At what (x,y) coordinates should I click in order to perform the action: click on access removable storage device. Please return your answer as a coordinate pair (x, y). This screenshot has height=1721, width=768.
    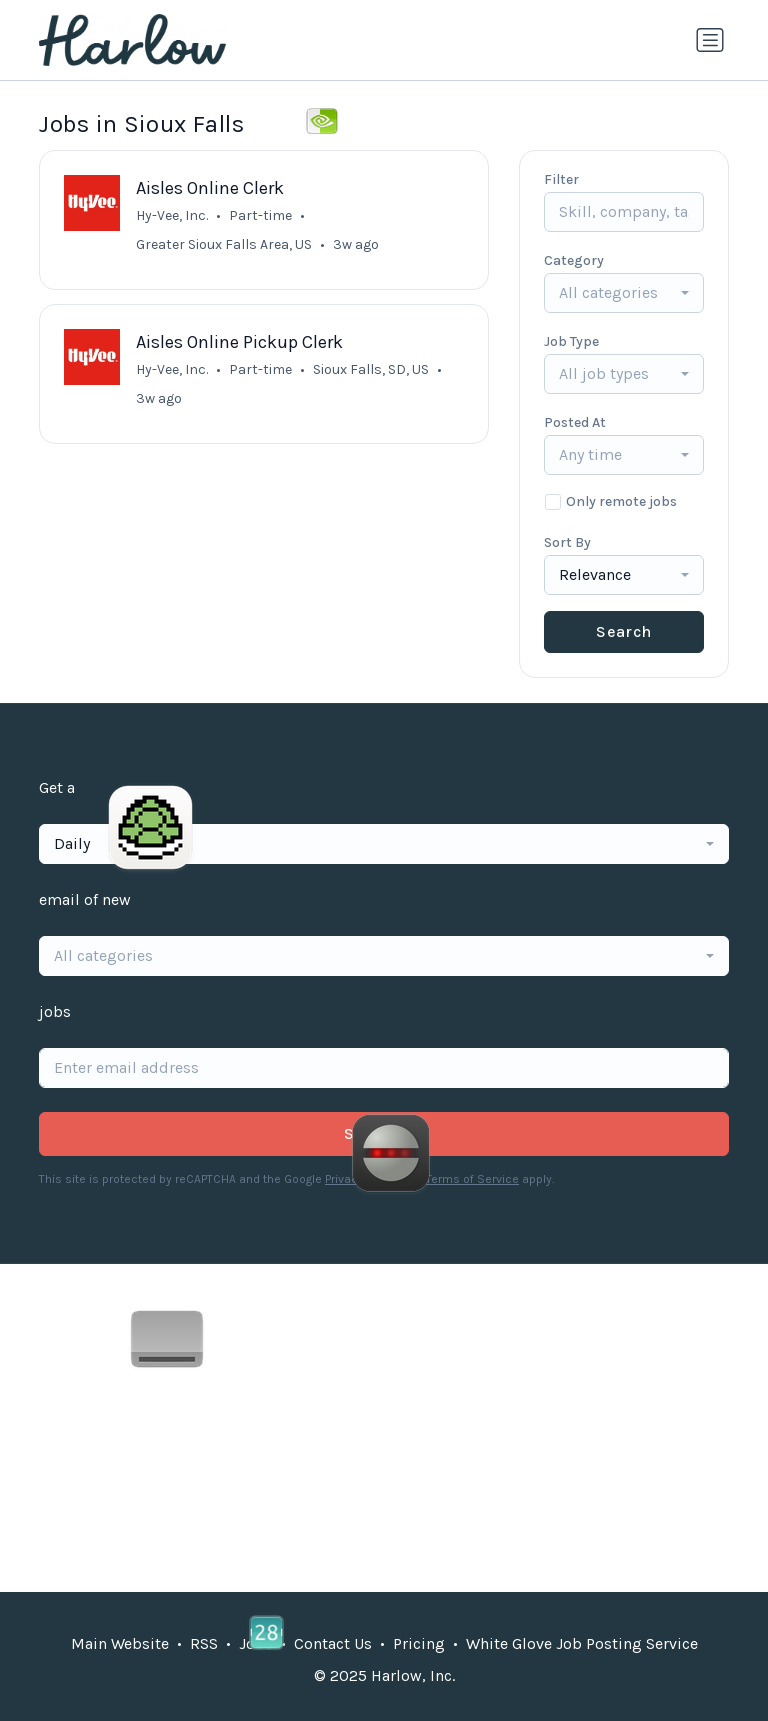
    Looking at the image, I should click on (167, 1339).